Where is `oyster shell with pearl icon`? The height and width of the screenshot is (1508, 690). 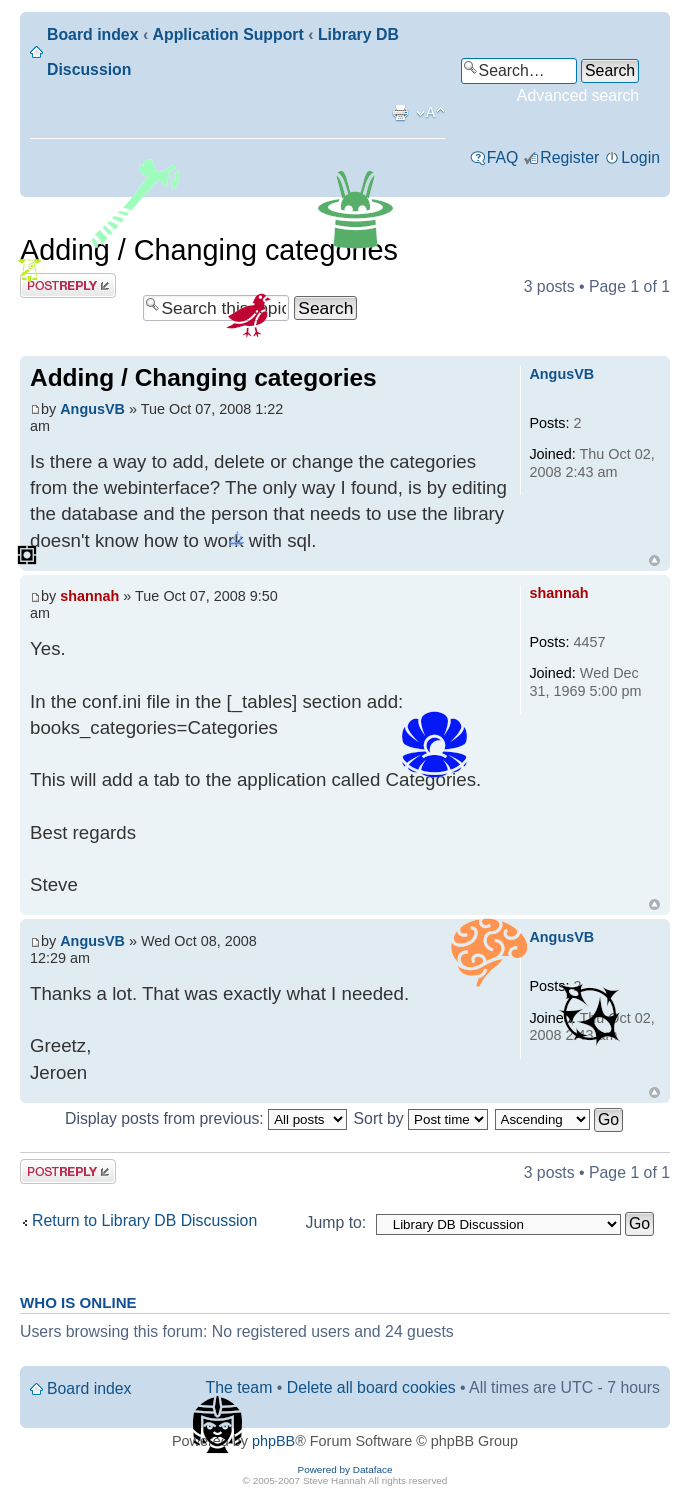 oyster shell with pearl icon is located at coordinates (434, 744).